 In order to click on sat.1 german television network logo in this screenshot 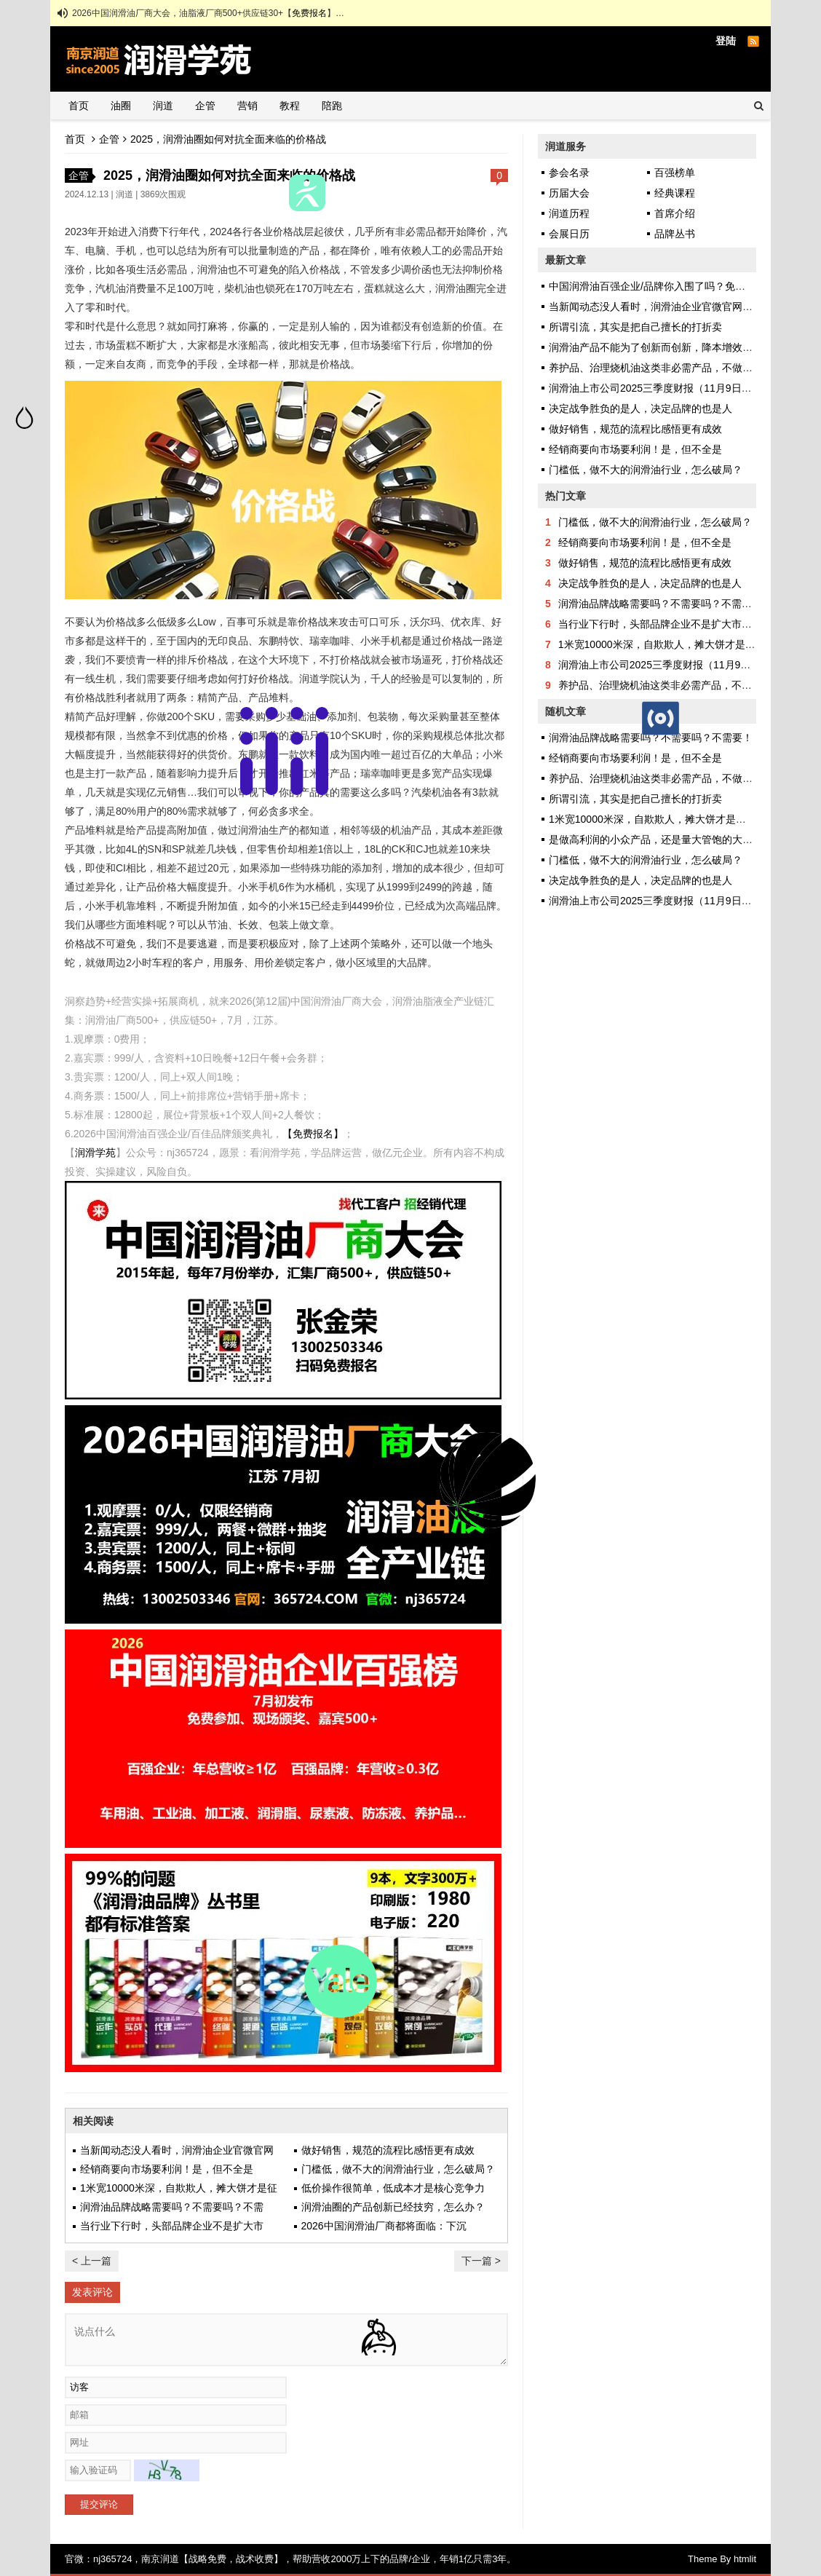, I will do `click(488, 1480)`.